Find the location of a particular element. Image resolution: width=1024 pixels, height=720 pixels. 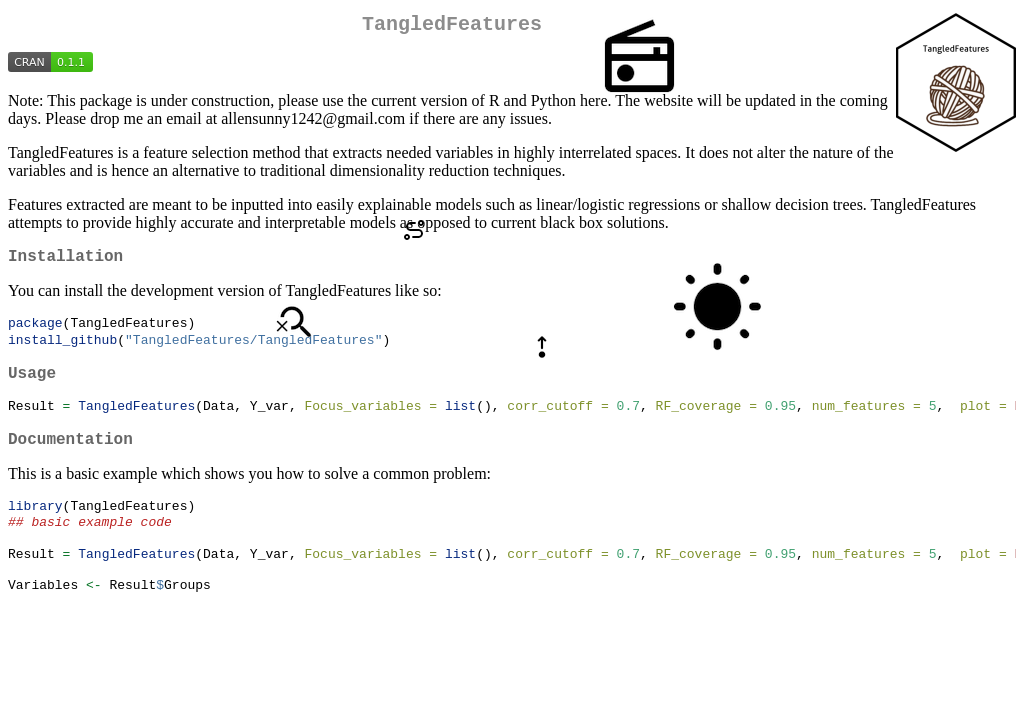

access radio or audio streaming is located at coordinates (639, 57).